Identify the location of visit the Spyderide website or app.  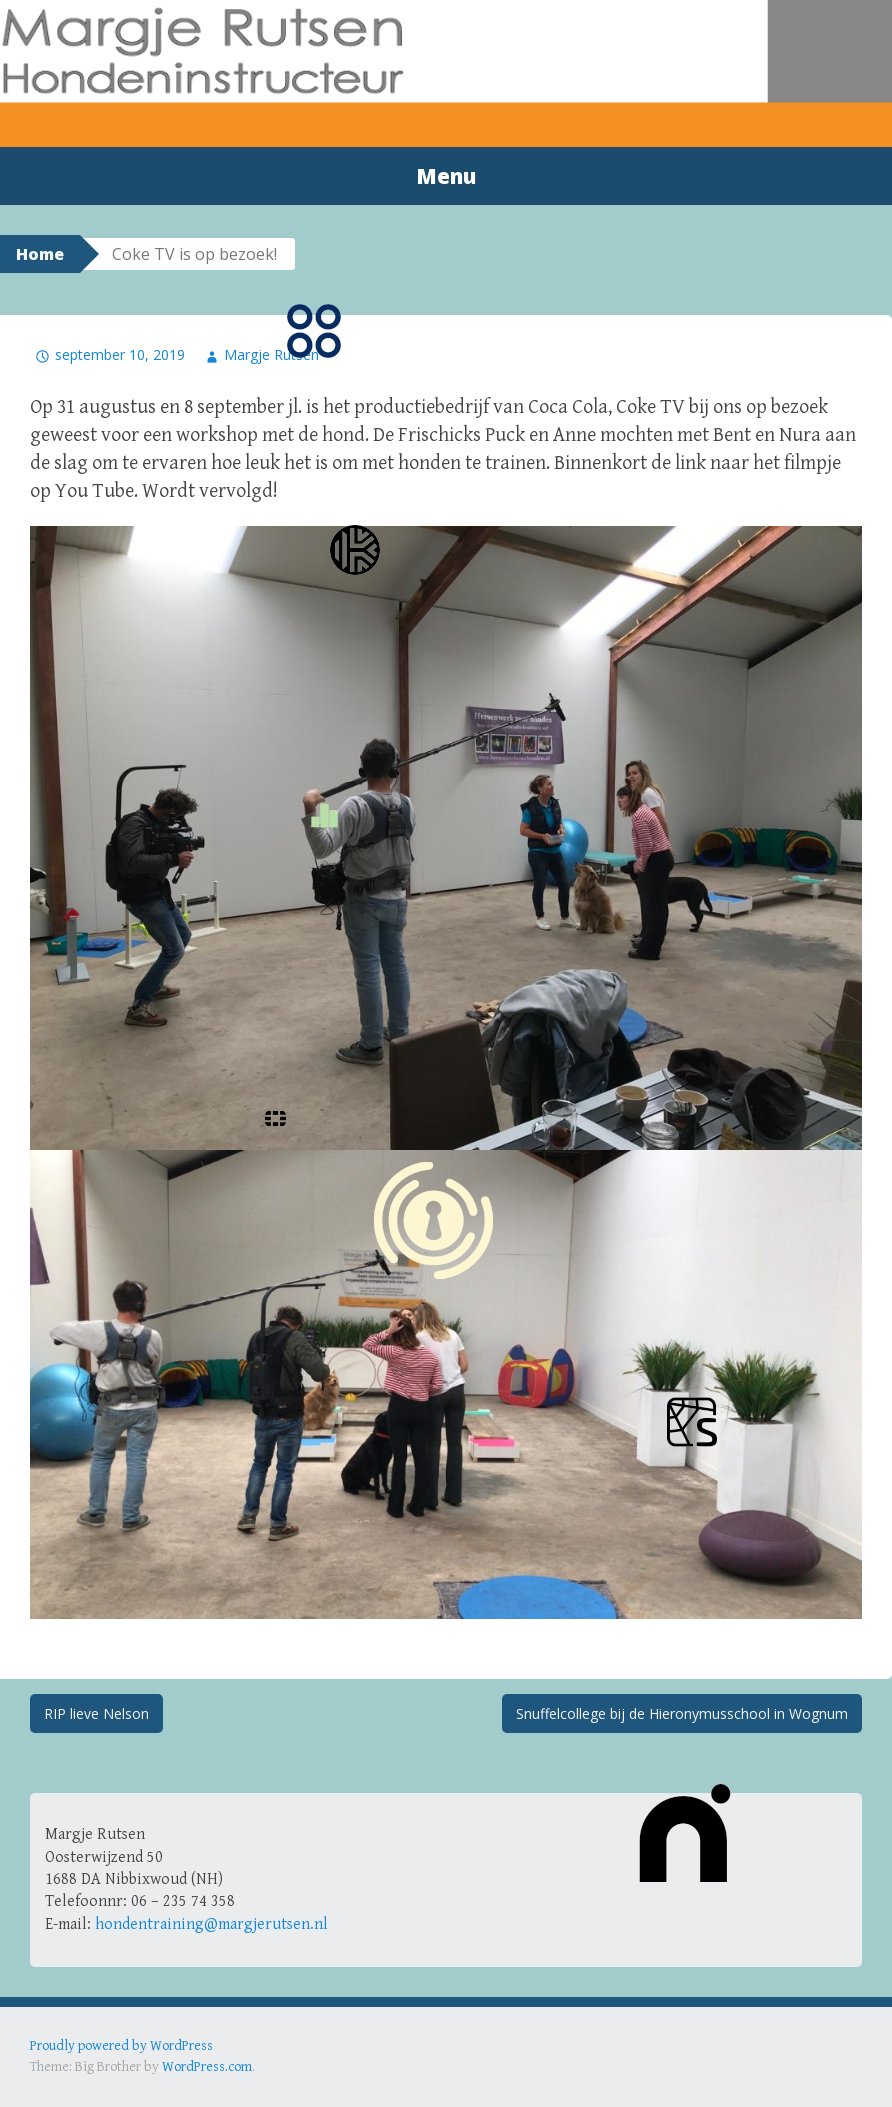
(692, 1422).